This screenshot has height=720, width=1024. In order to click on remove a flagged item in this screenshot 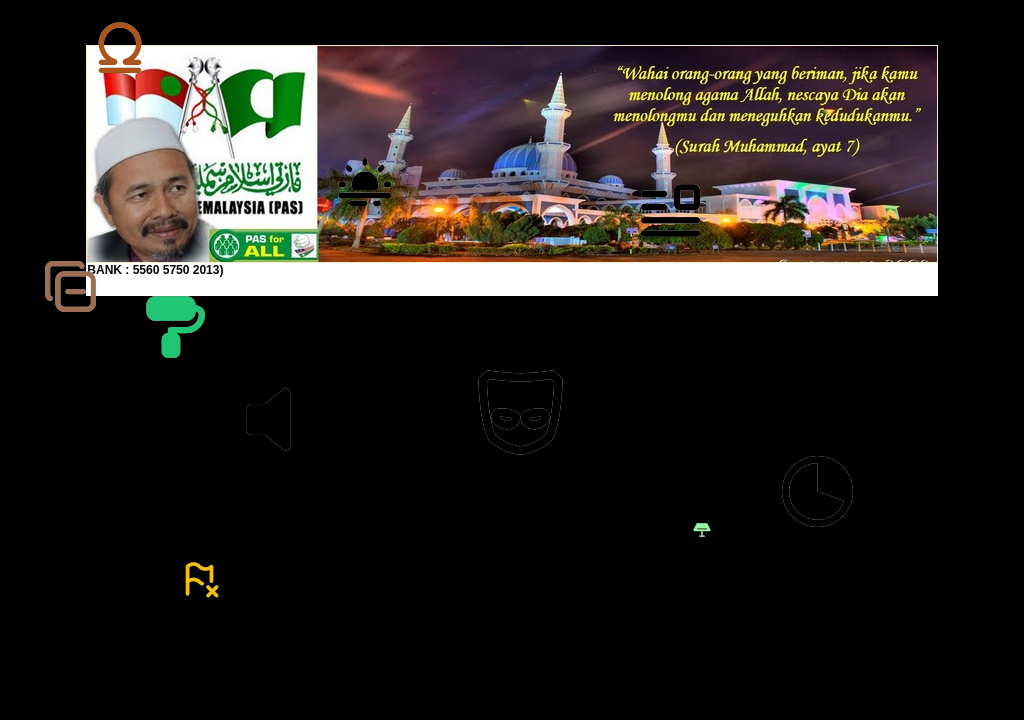, I will do `click(199, 578)`.